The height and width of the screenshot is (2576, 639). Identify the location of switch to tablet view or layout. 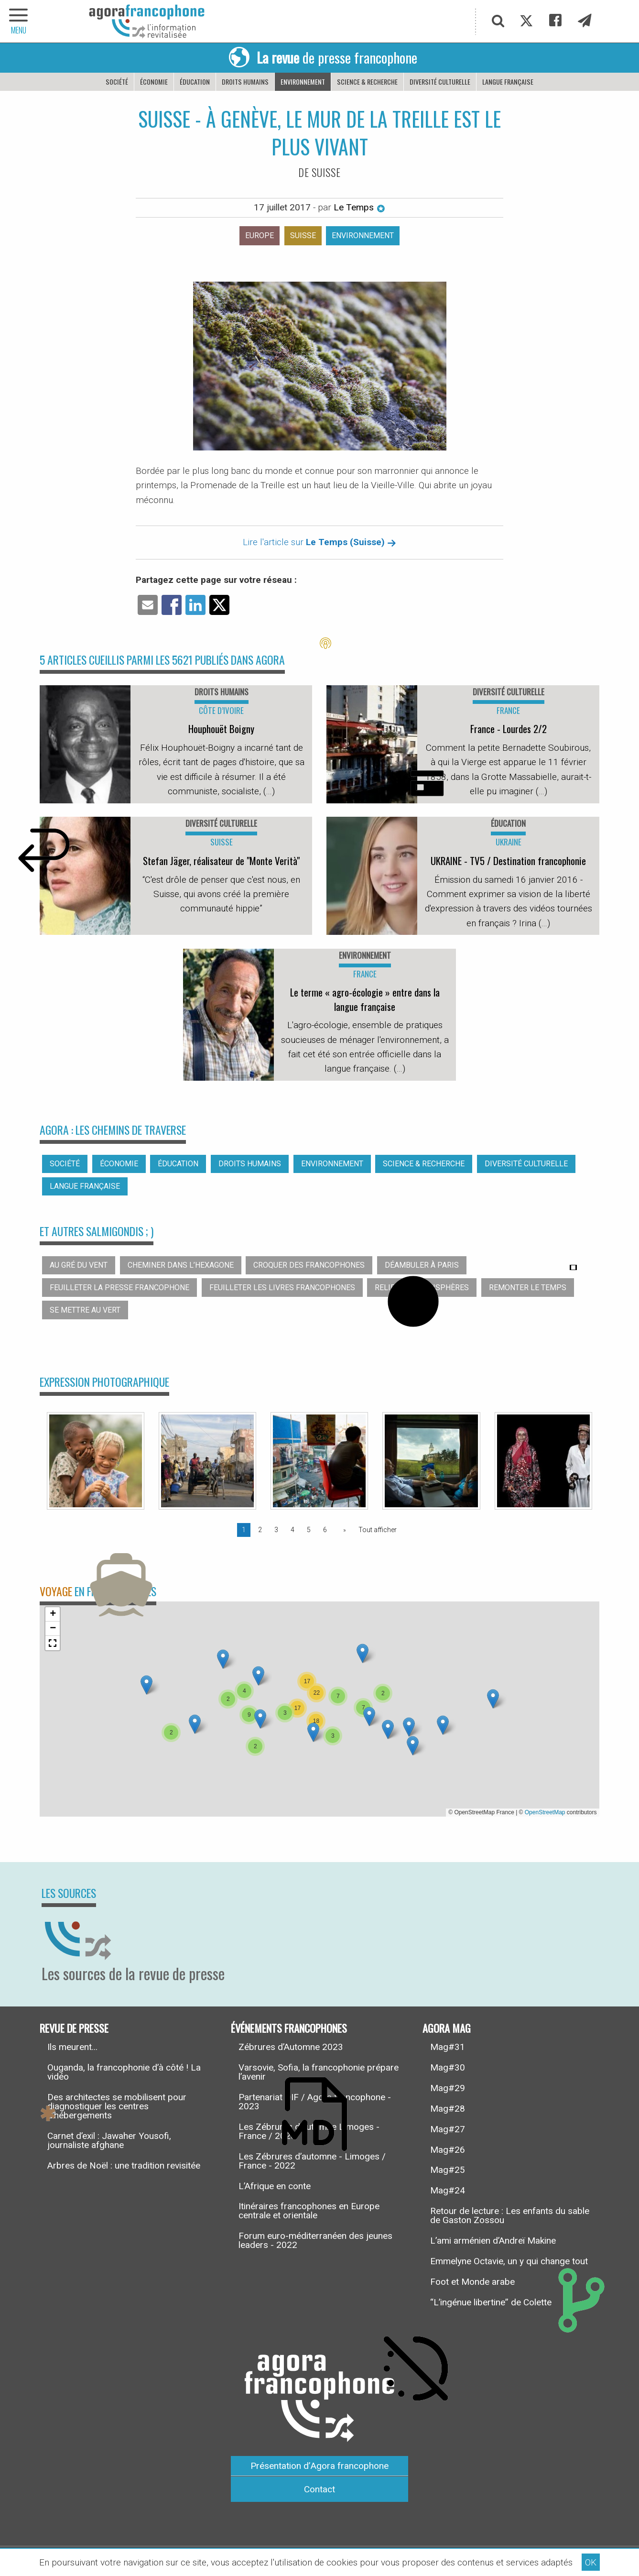
(573, 1267).